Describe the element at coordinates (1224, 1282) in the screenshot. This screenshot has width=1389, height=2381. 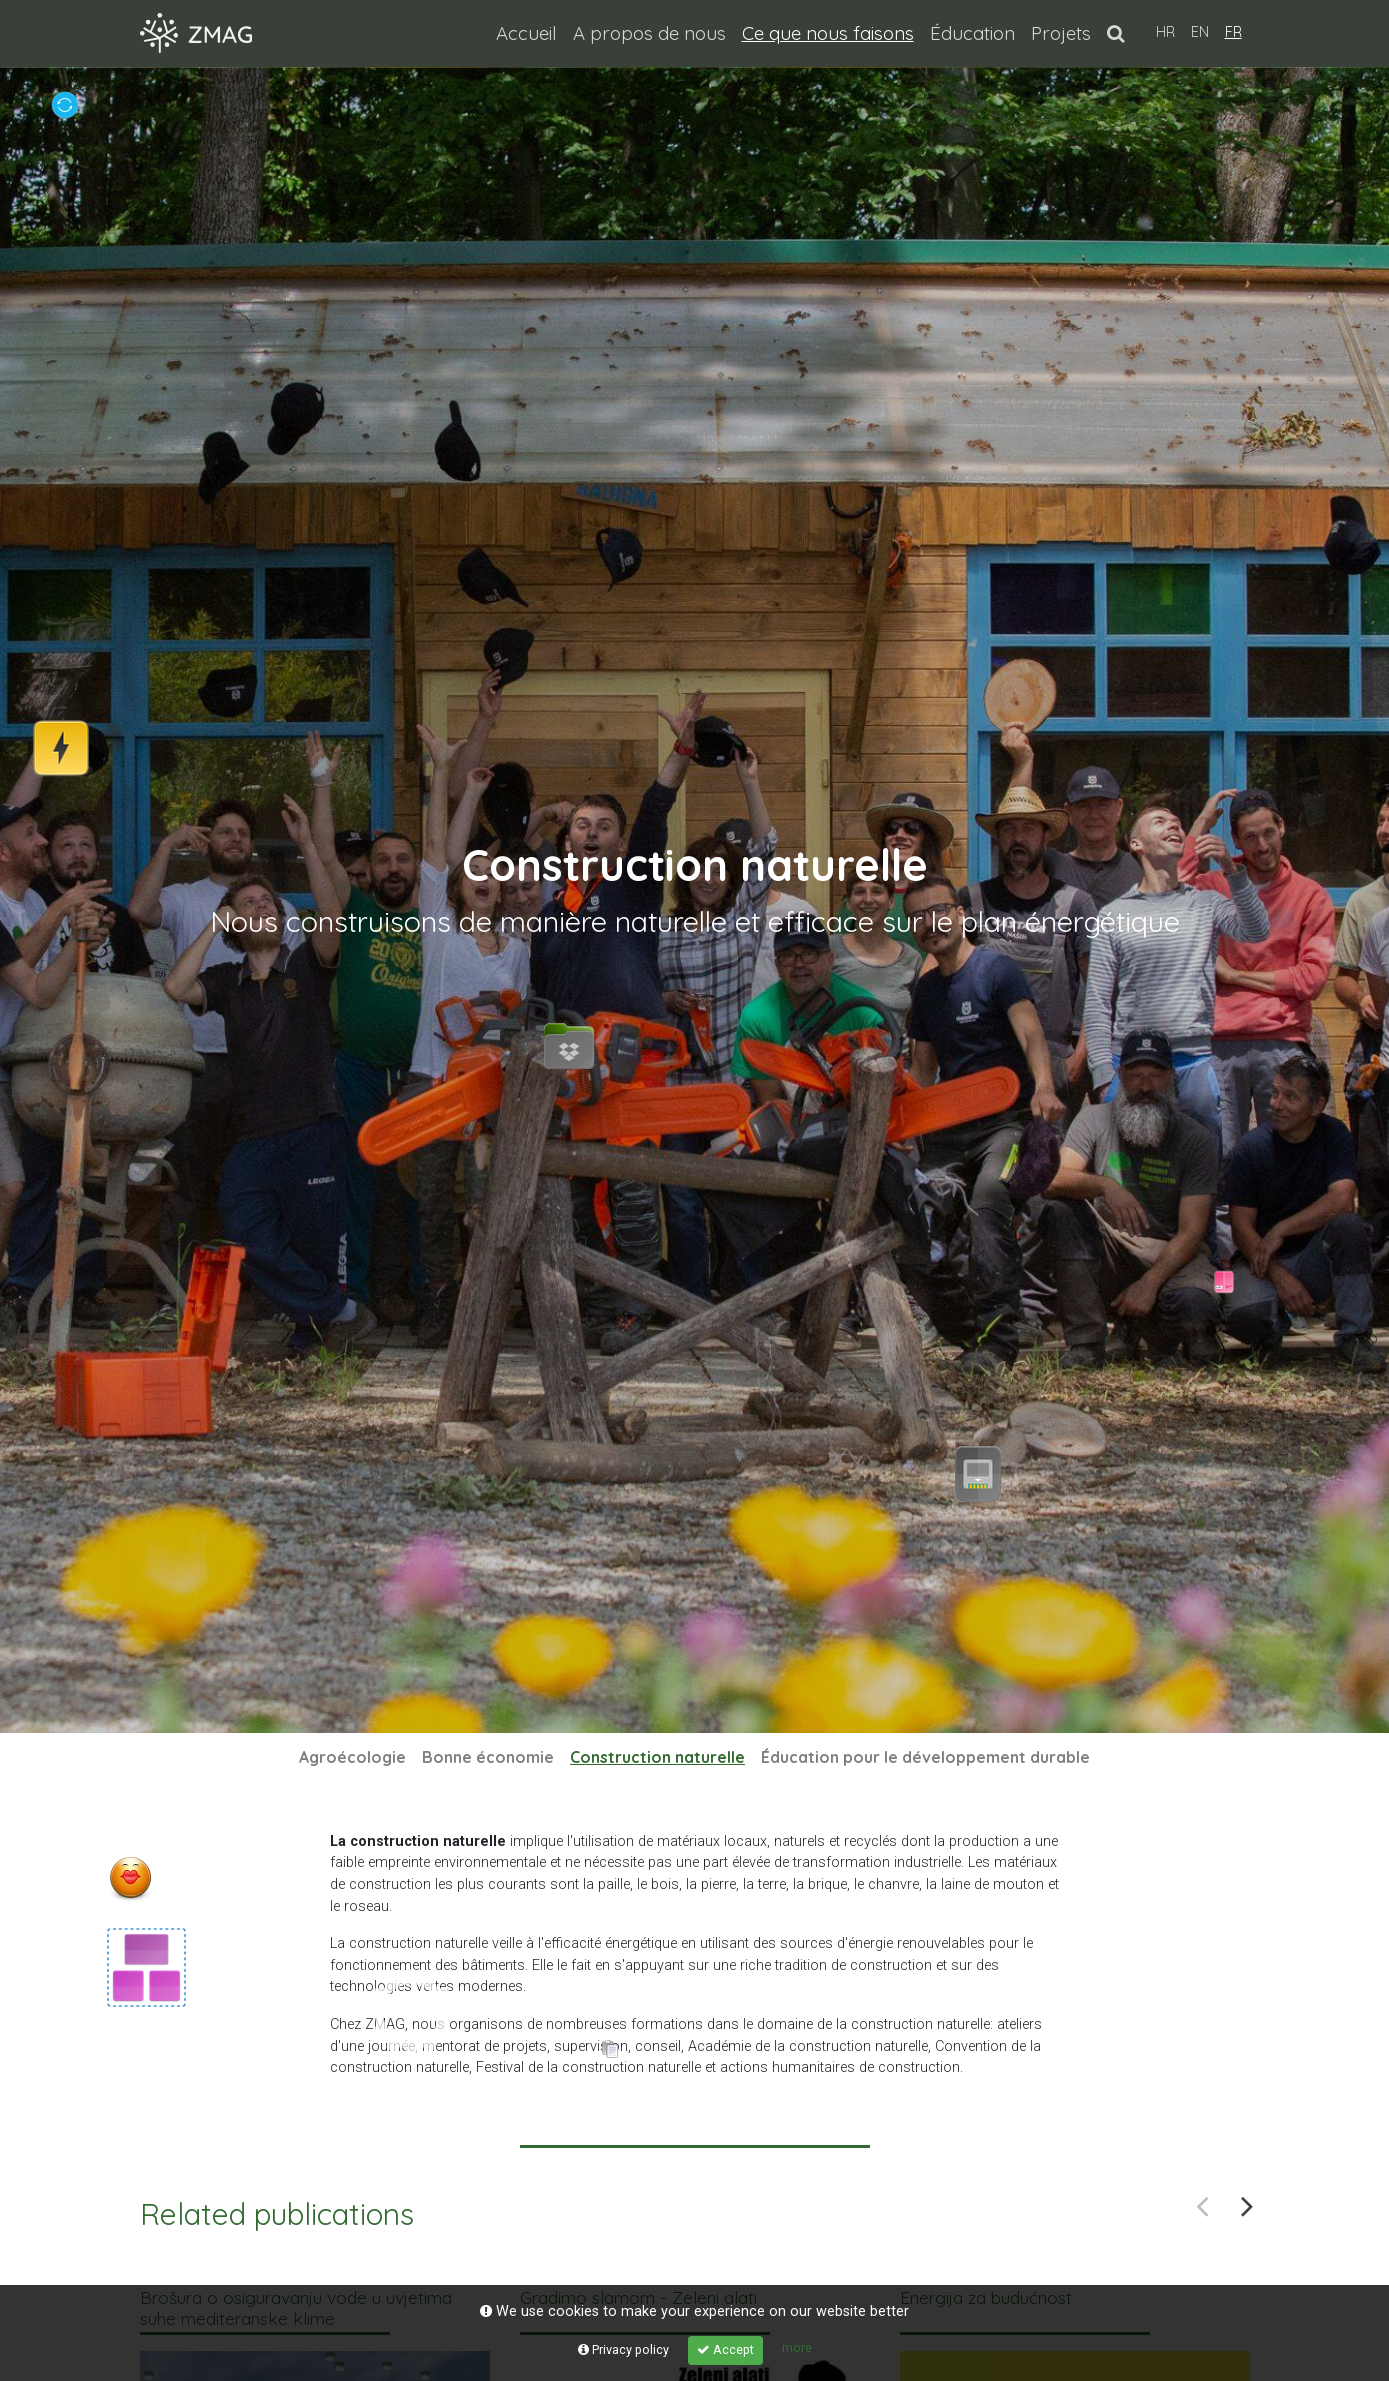
I see `a debian software package file` at that location.